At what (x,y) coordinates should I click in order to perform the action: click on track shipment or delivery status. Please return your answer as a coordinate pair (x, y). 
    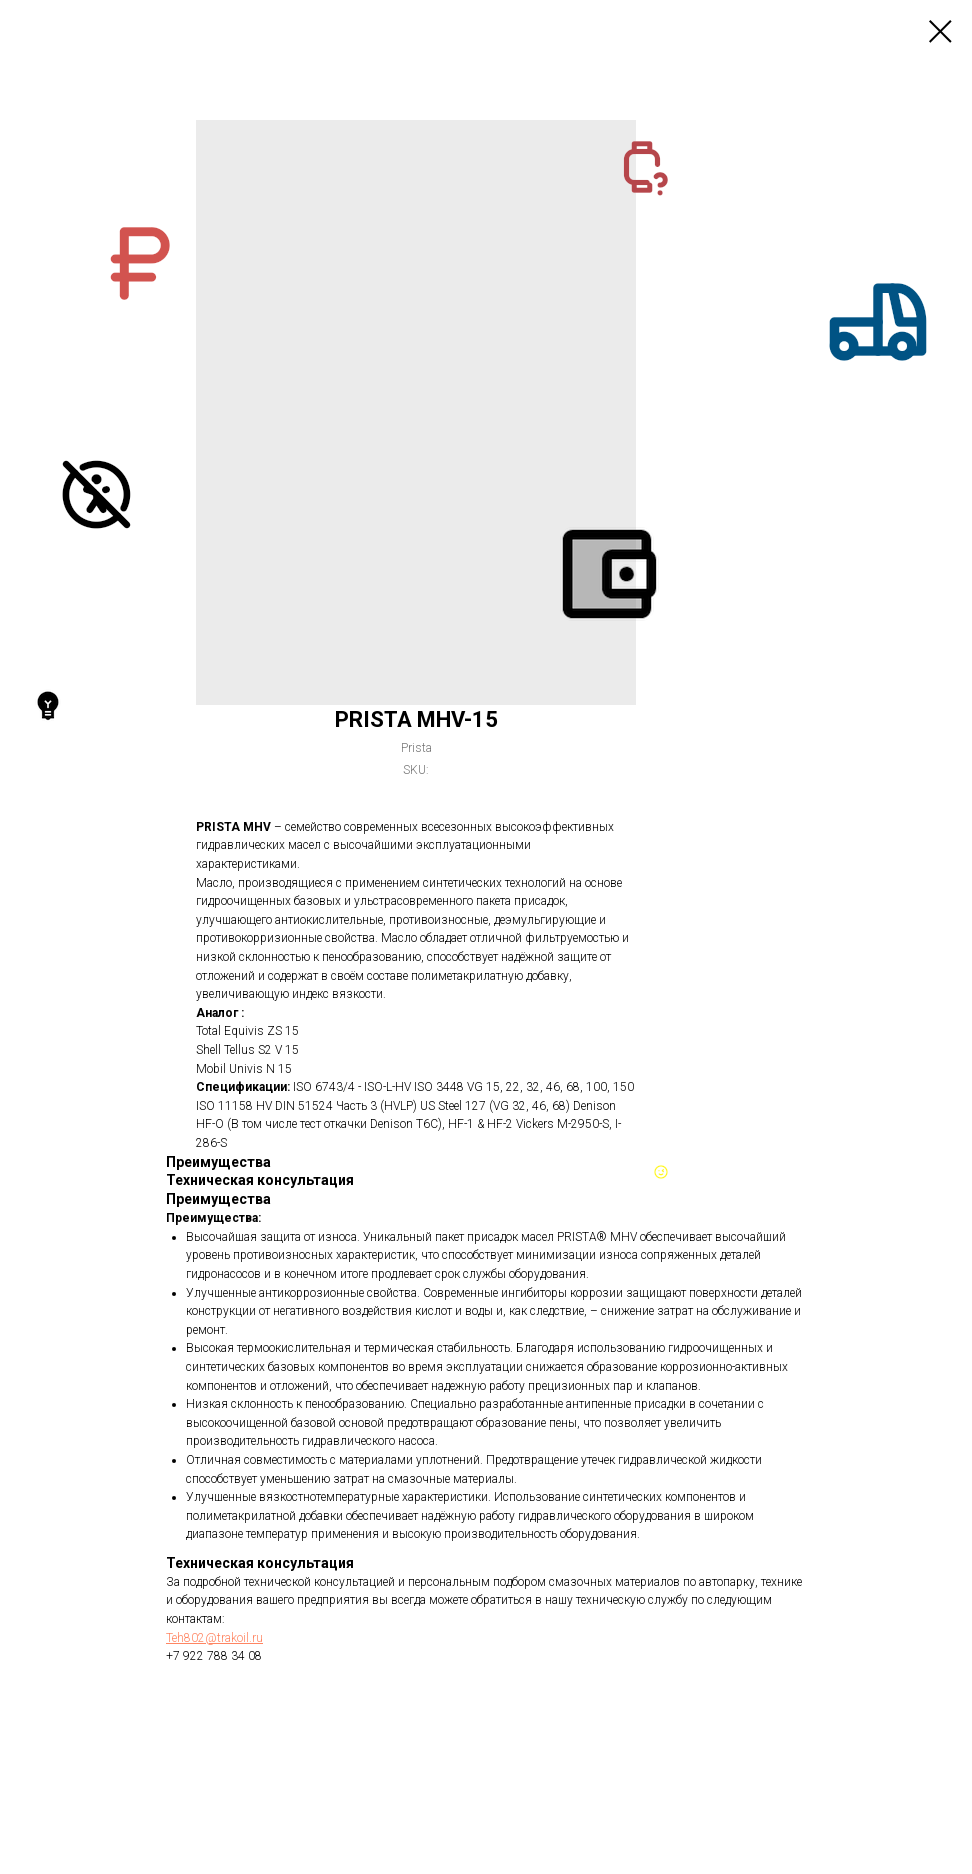
    Looking at the image, I should click on (878, 322).